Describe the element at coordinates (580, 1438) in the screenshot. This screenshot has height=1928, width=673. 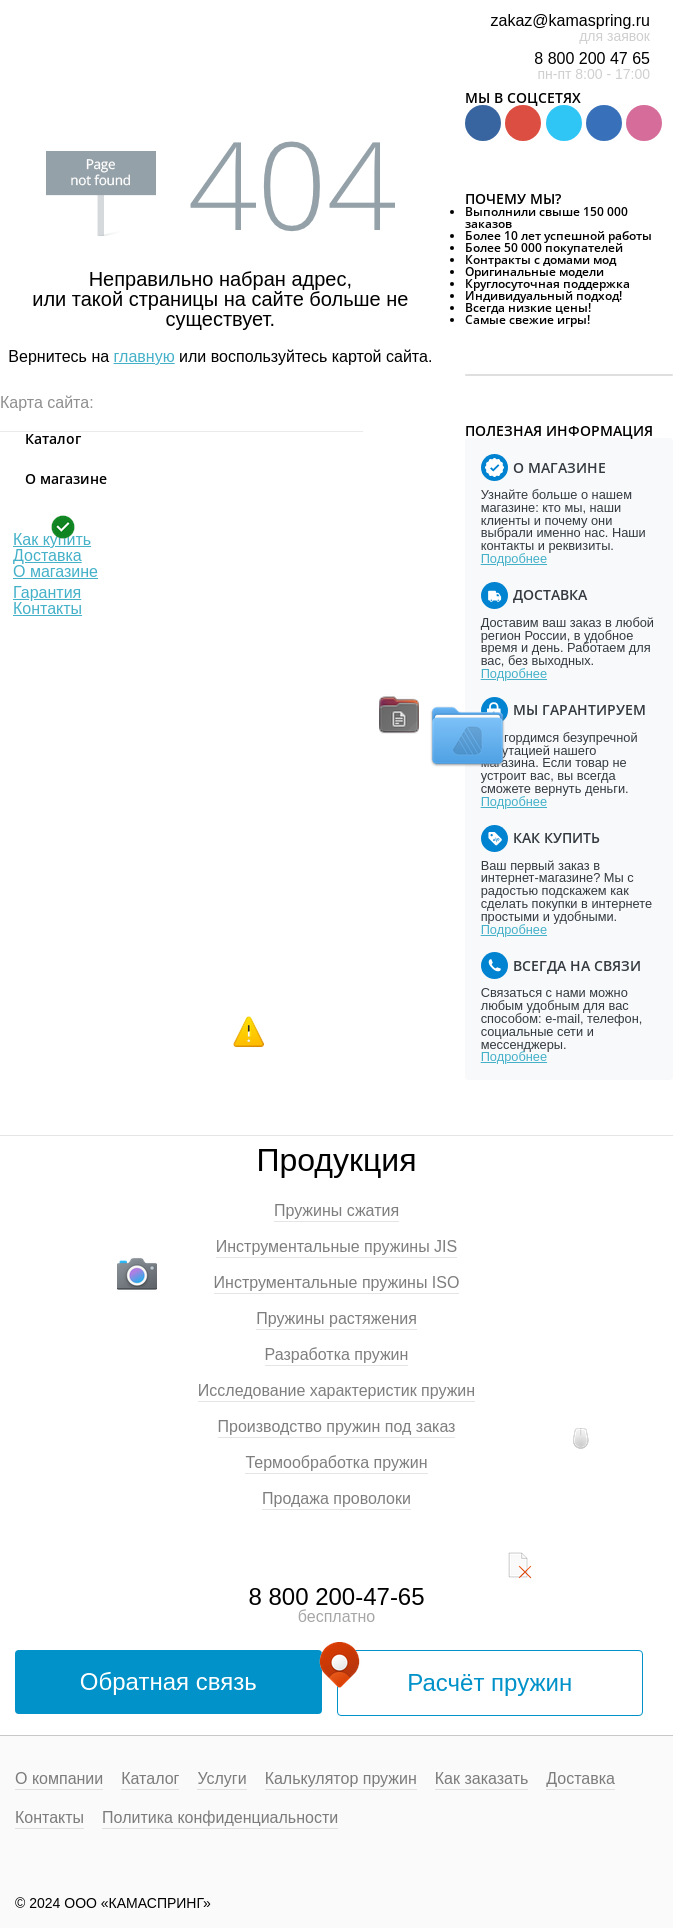
I see `mouse input device settings` at that location.